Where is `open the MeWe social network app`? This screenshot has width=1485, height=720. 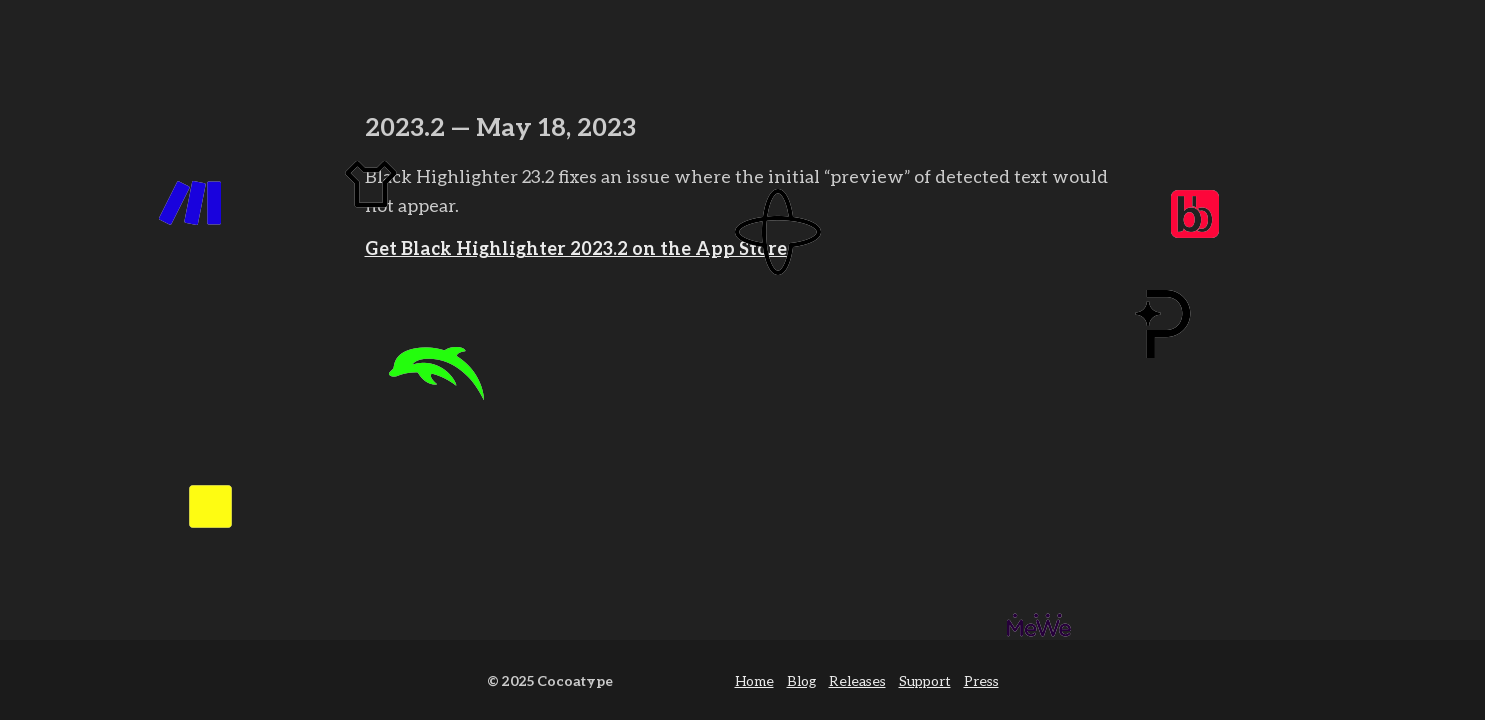 open the MeWe social network app is located at coordinates (1039, 625).